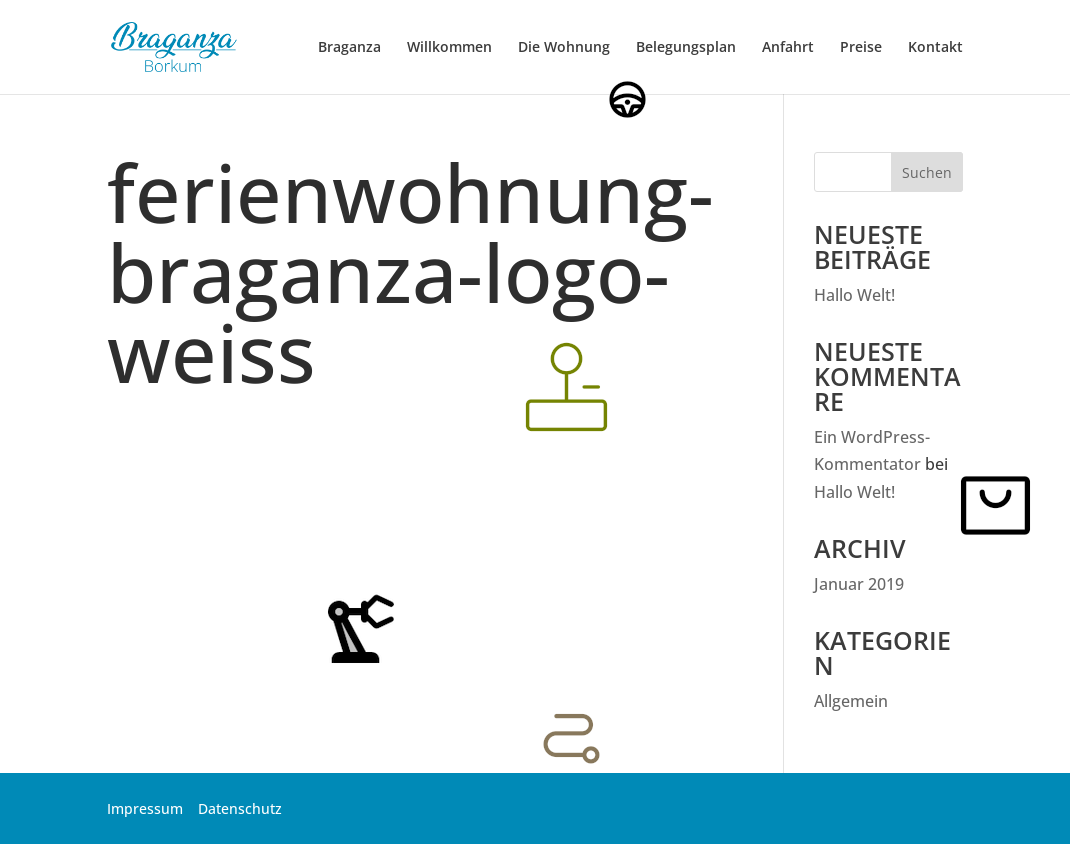 This screenshot has width=1070, height=844. I want to click on access game controls or gaming features, so click(566, 390).